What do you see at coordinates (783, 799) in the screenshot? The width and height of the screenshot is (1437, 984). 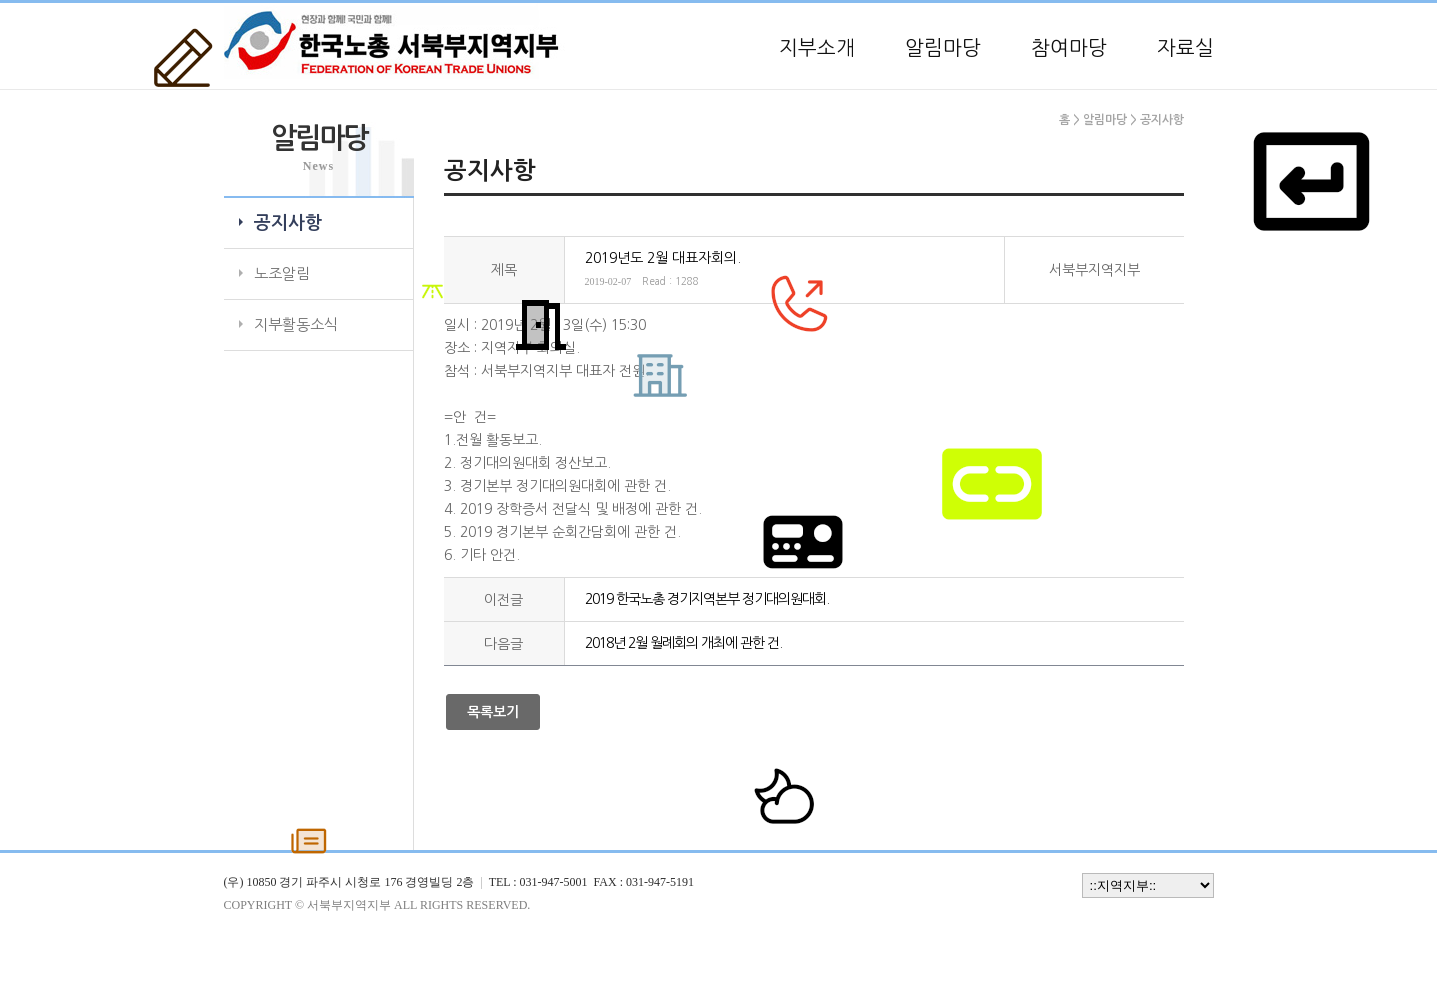 I see `indicates nighttime or evening weather conditions` at bounding box center [783, 799].